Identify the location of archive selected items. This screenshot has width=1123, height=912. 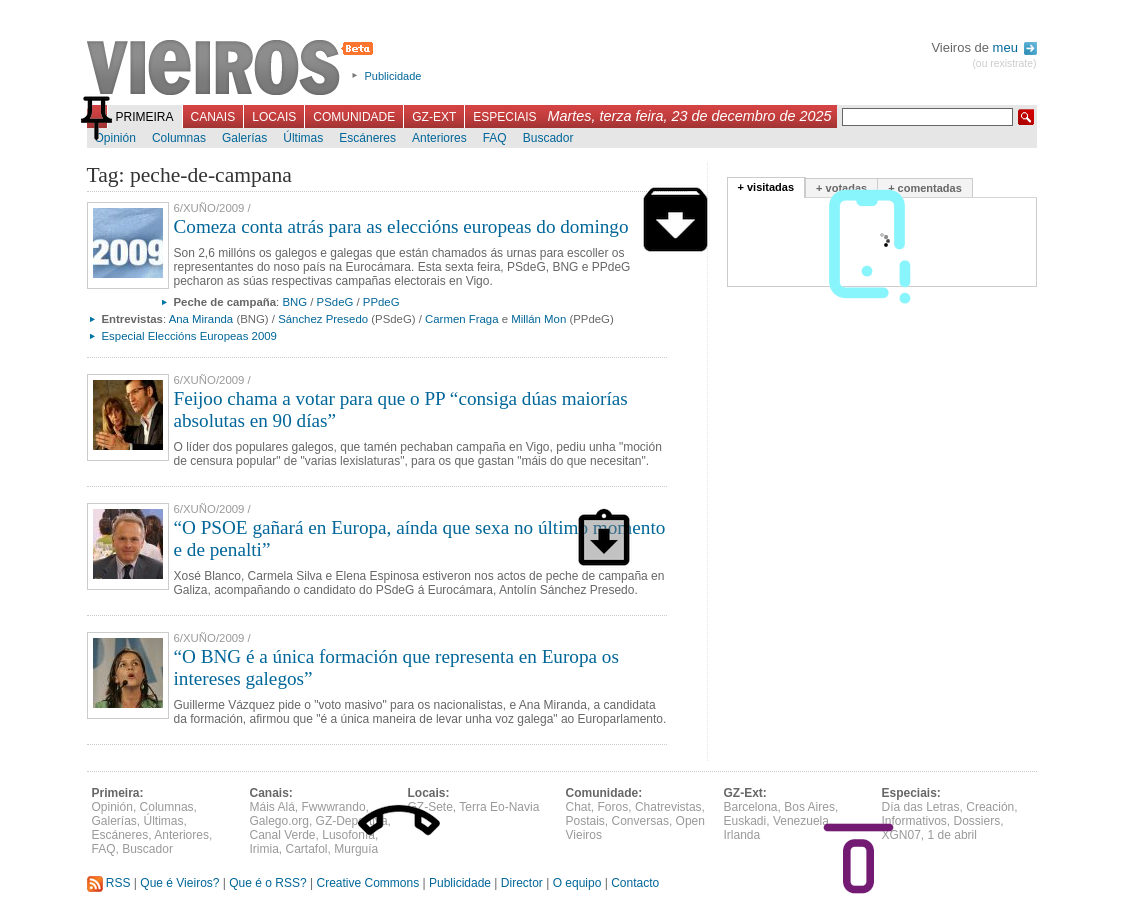
(675, 219).